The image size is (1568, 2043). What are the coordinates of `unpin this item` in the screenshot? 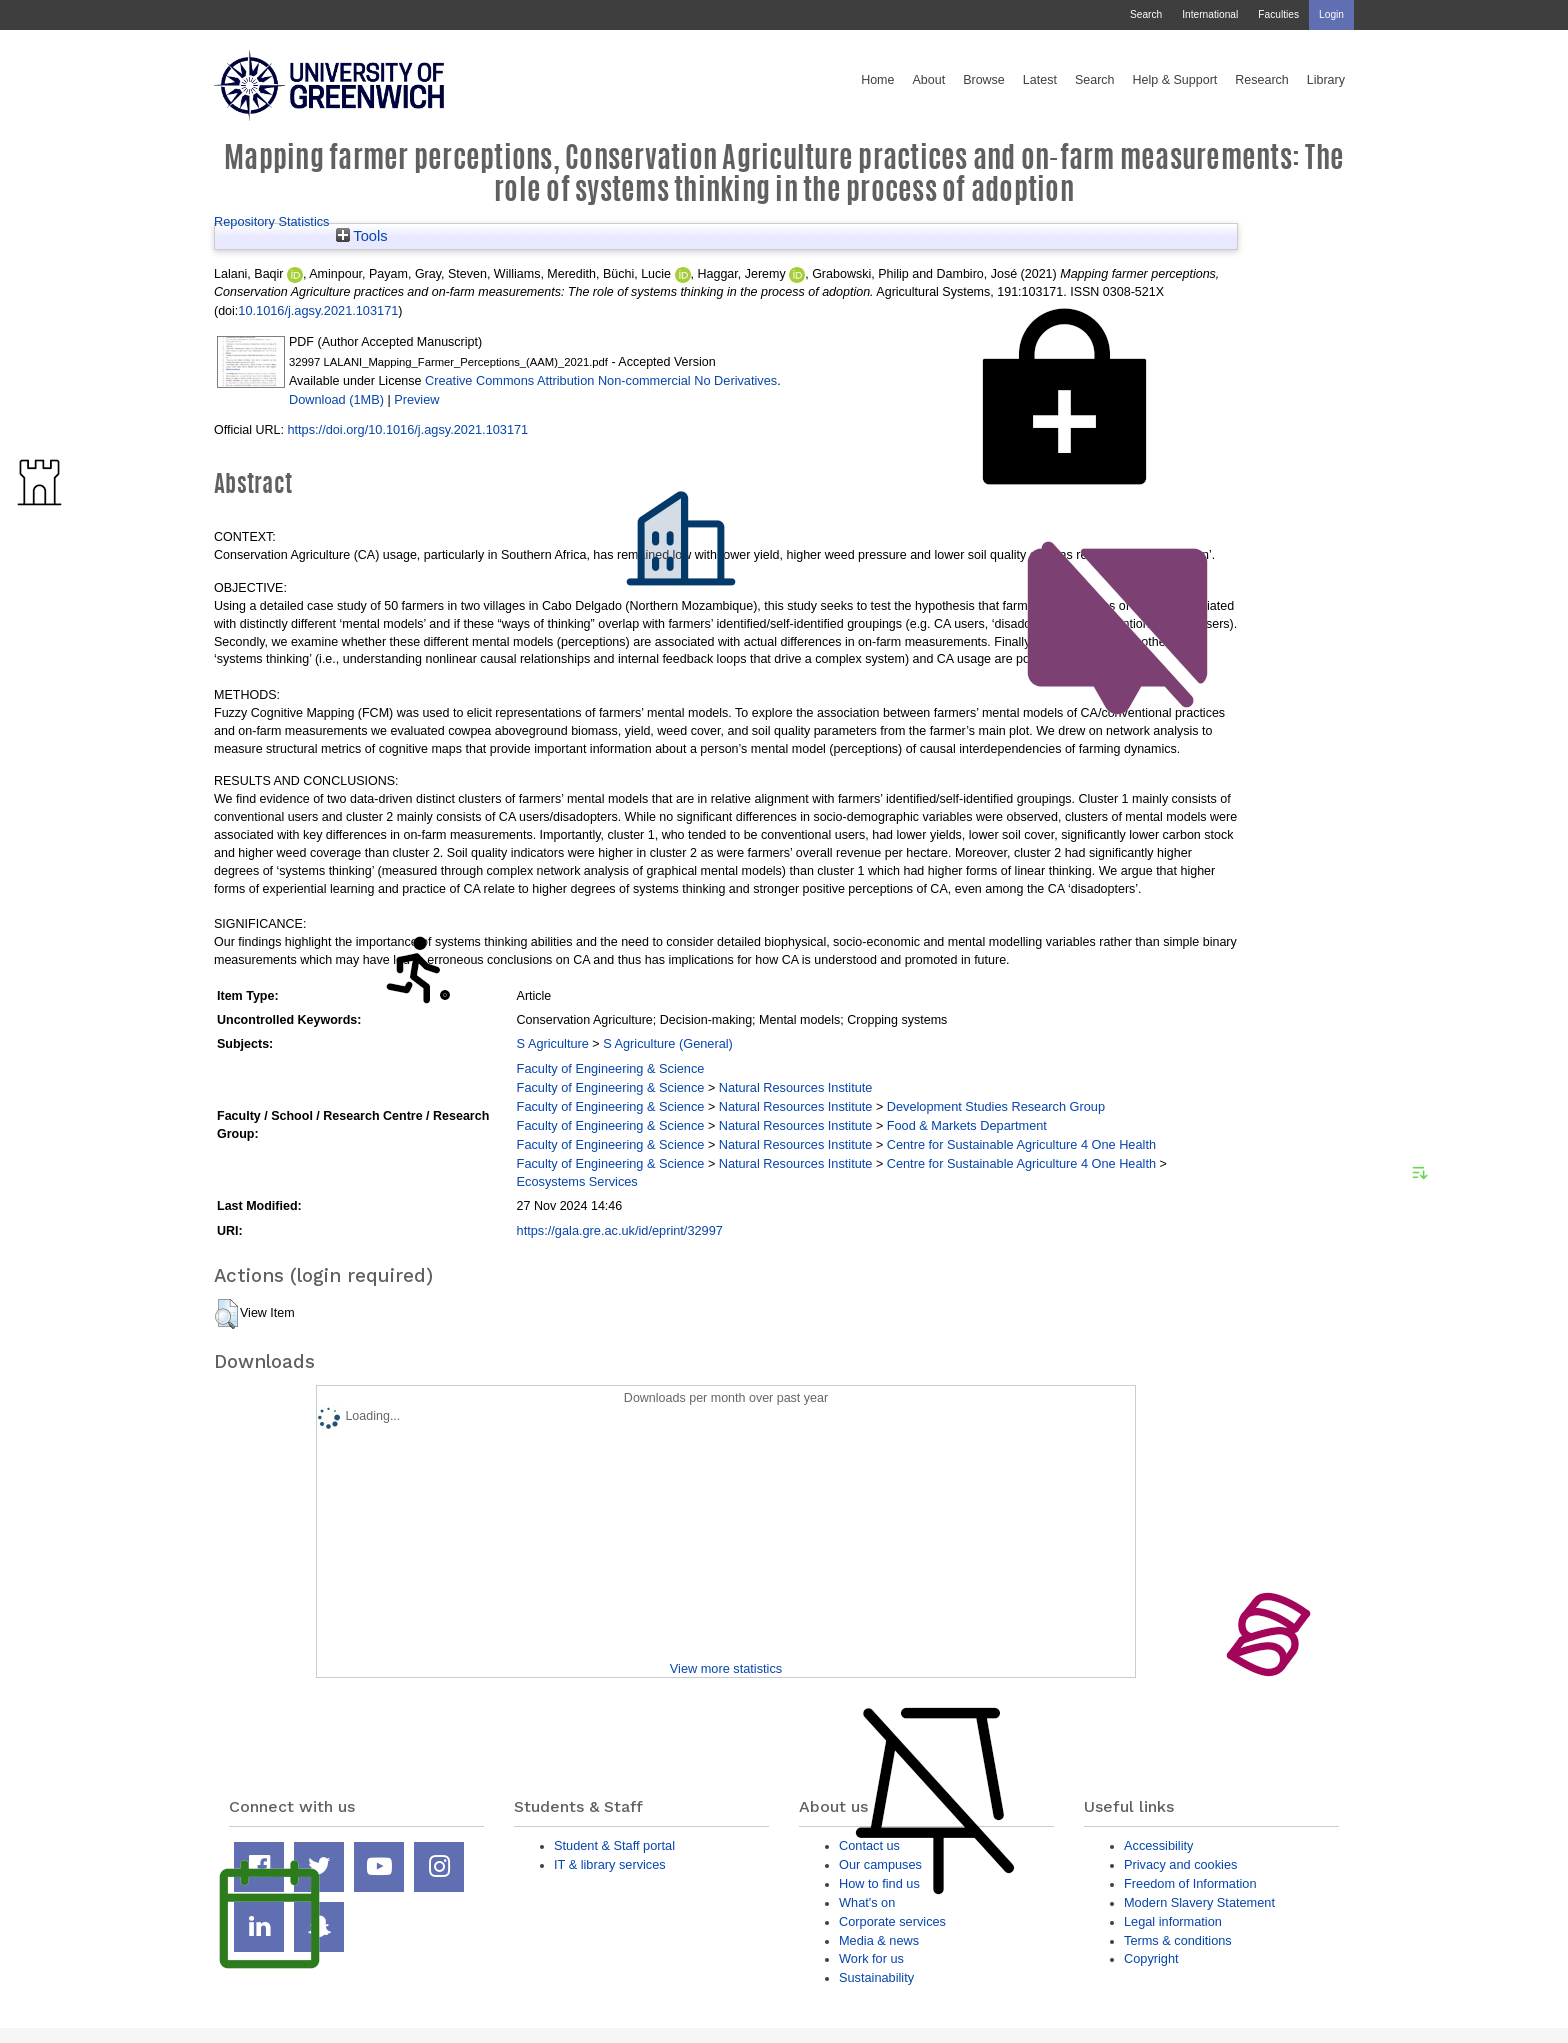 It's located at (938, 1790).